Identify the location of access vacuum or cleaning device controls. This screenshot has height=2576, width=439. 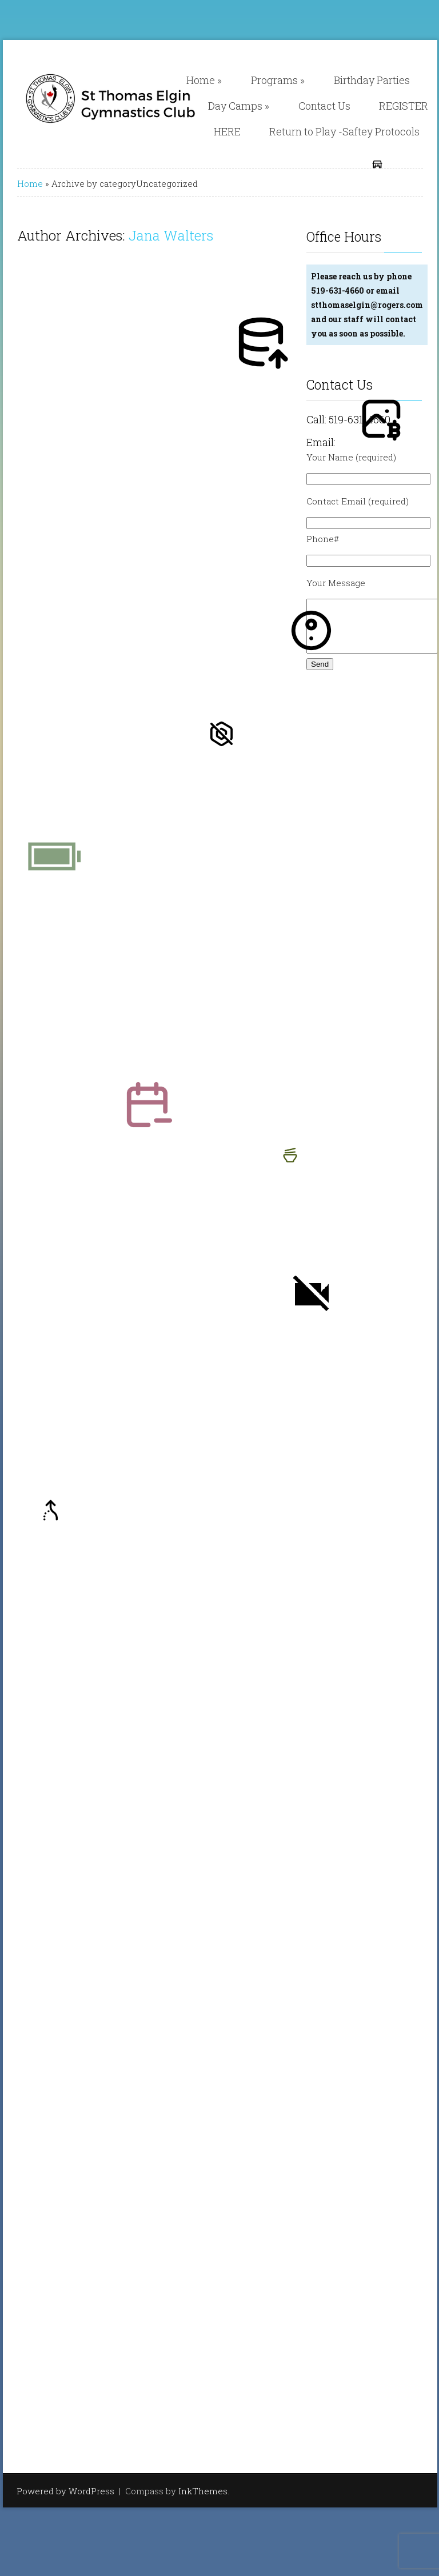
(311, 630).